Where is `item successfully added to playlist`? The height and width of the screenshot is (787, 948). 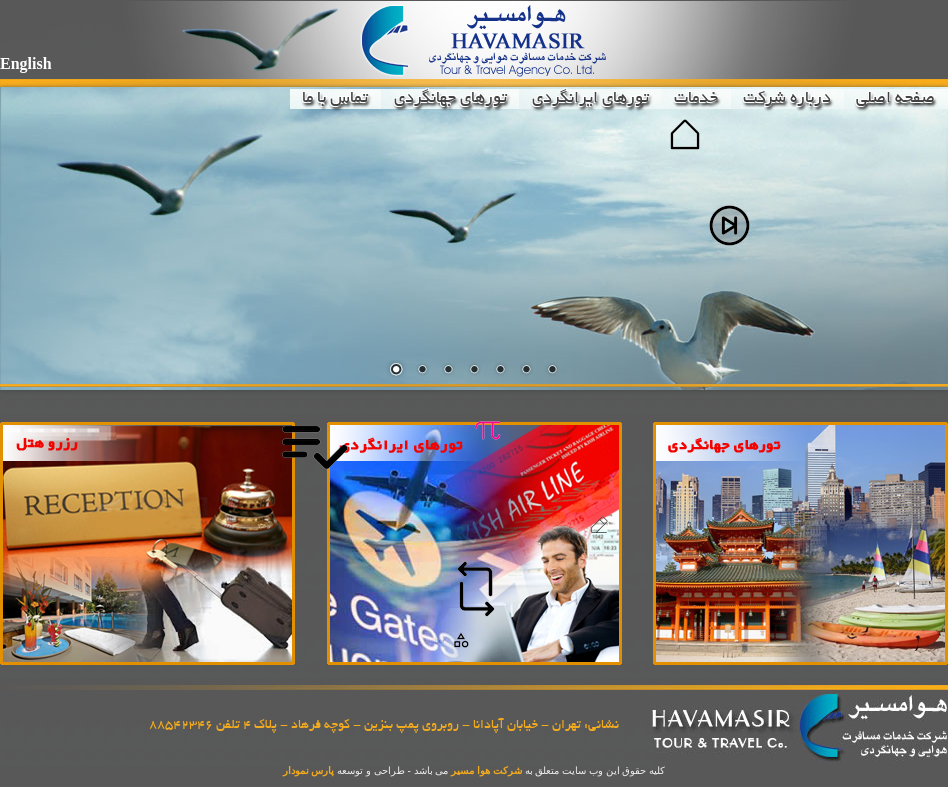 item successfully added to playlist is located at coordinates (314, 445).